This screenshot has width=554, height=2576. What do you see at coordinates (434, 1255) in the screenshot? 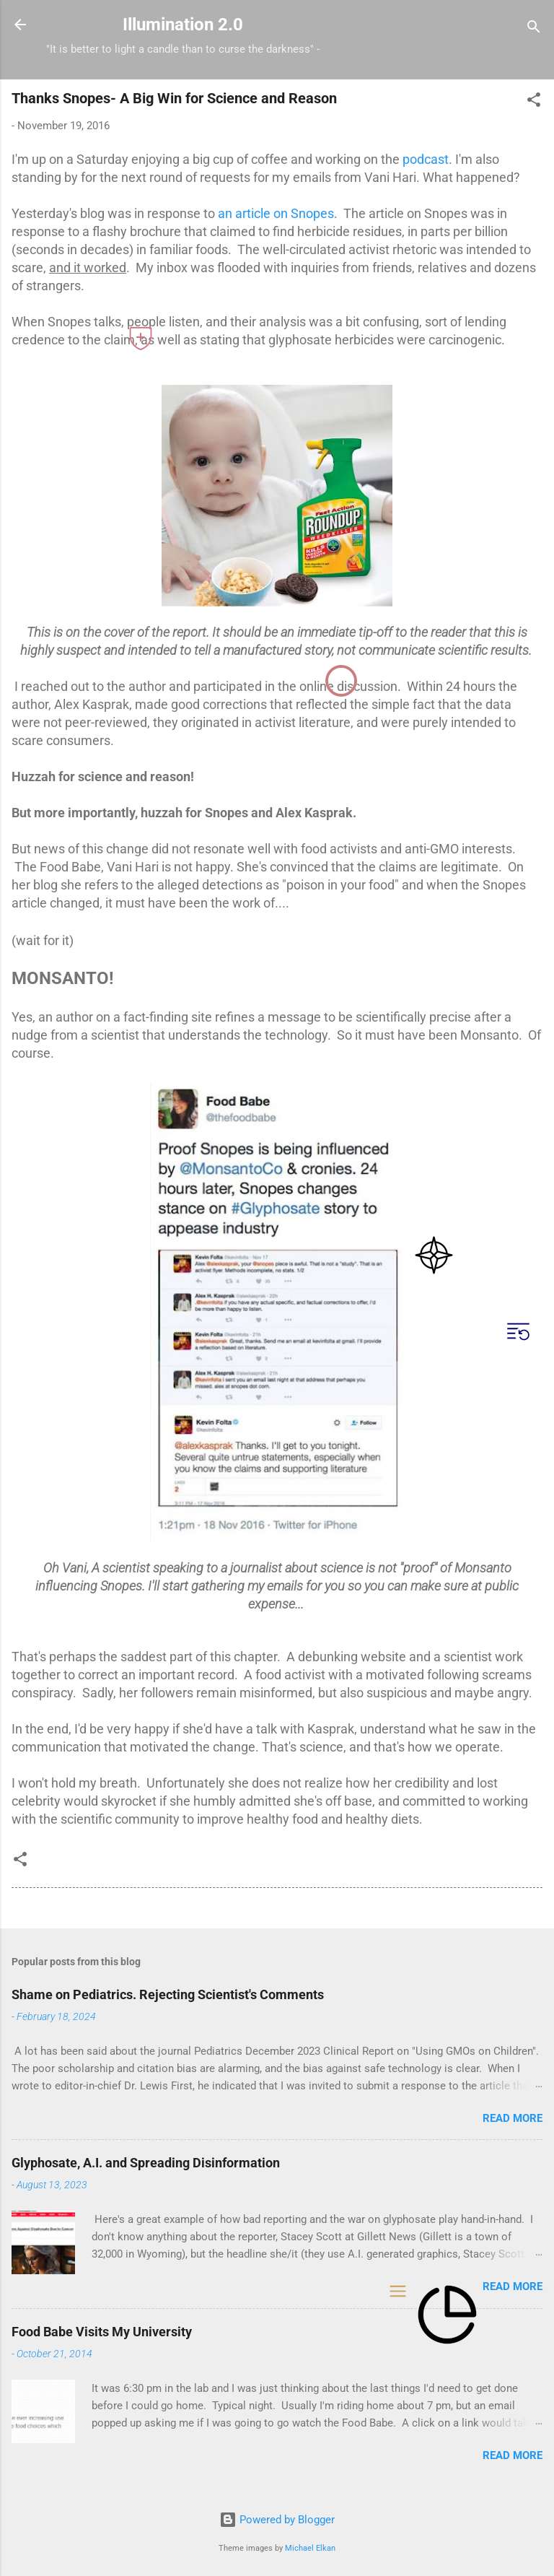
I see `access navigation or orientation tools` at bounding box center [434, 1255].